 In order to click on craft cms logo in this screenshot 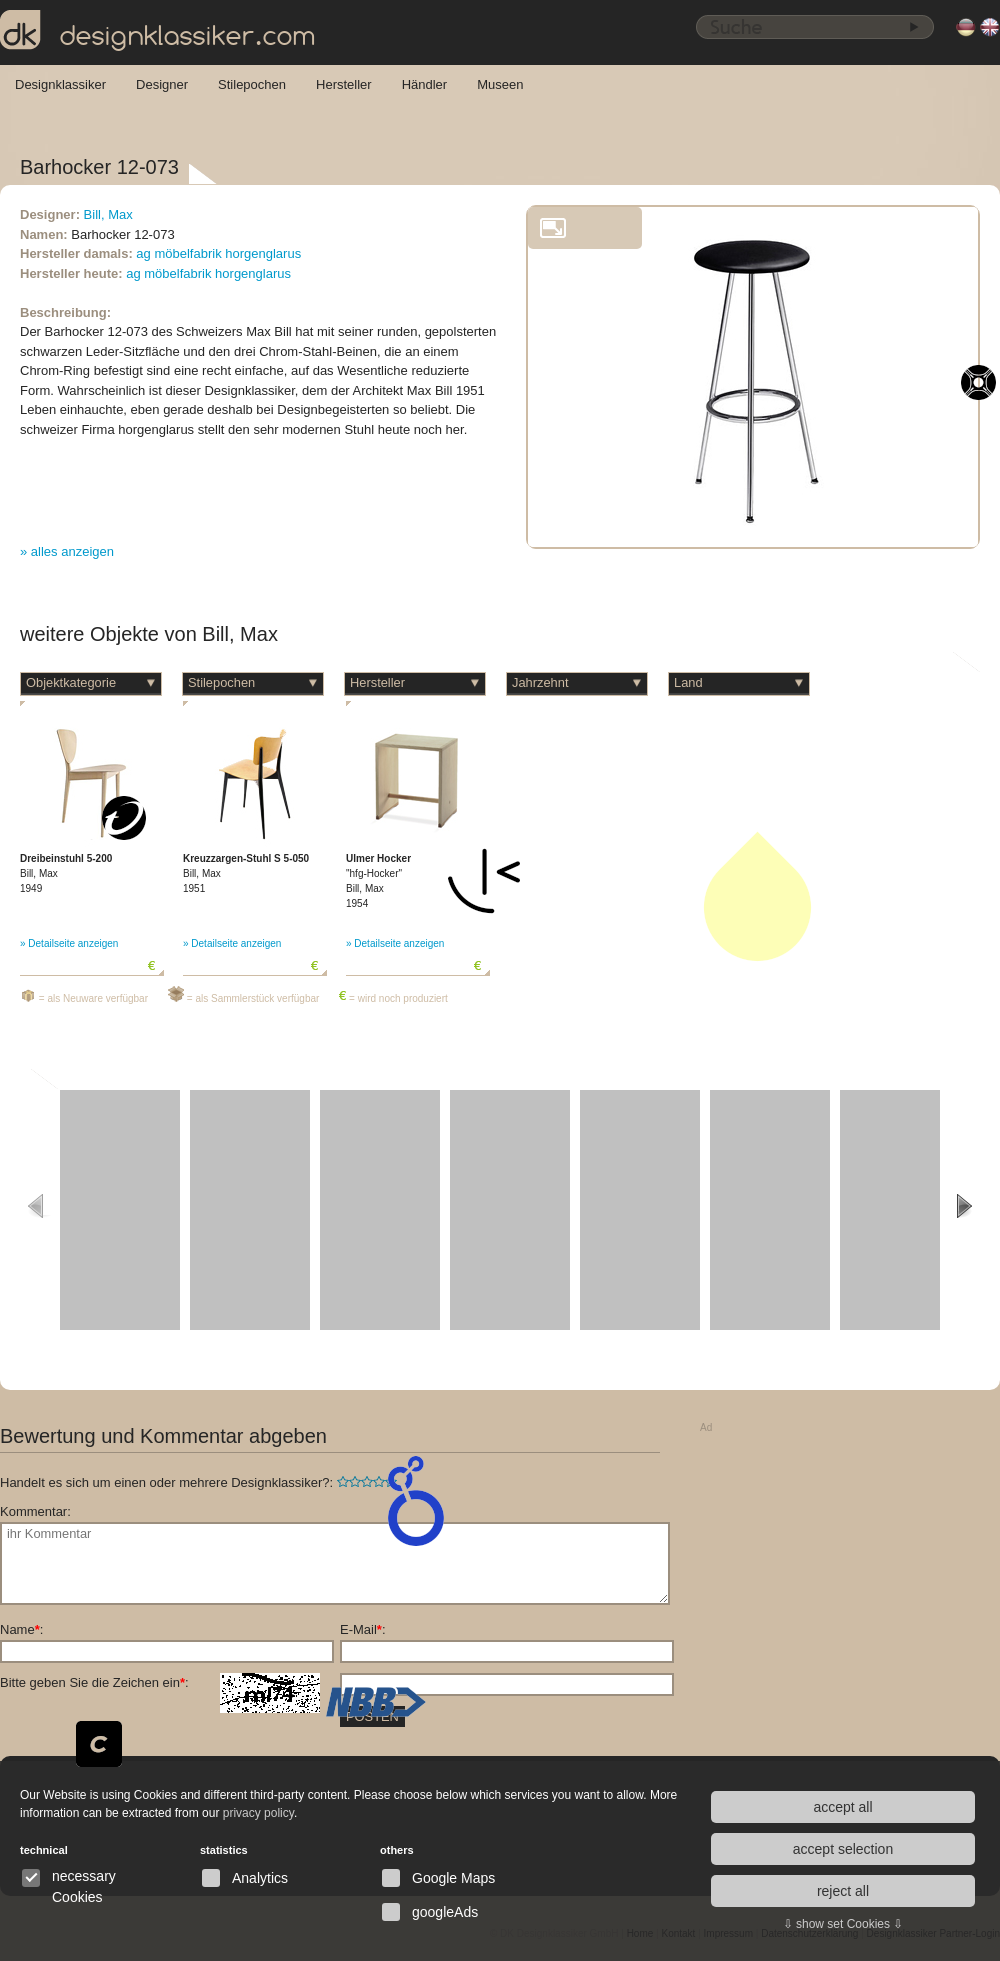, I will do `click(99, 1744)`.